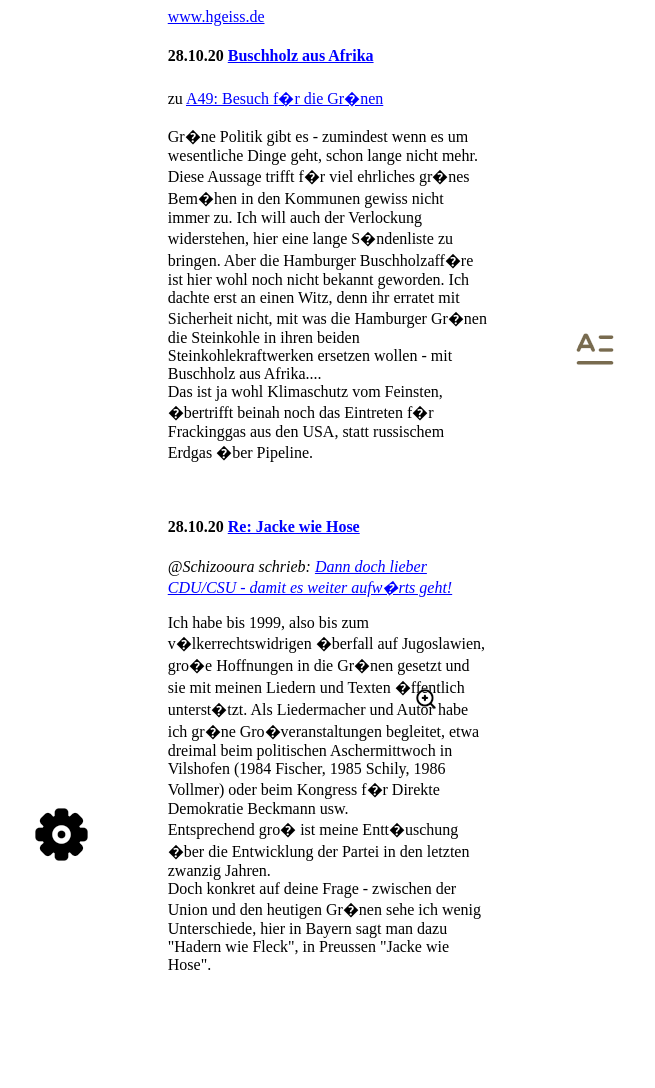  I want to click on access app settings, so click(61, 834).